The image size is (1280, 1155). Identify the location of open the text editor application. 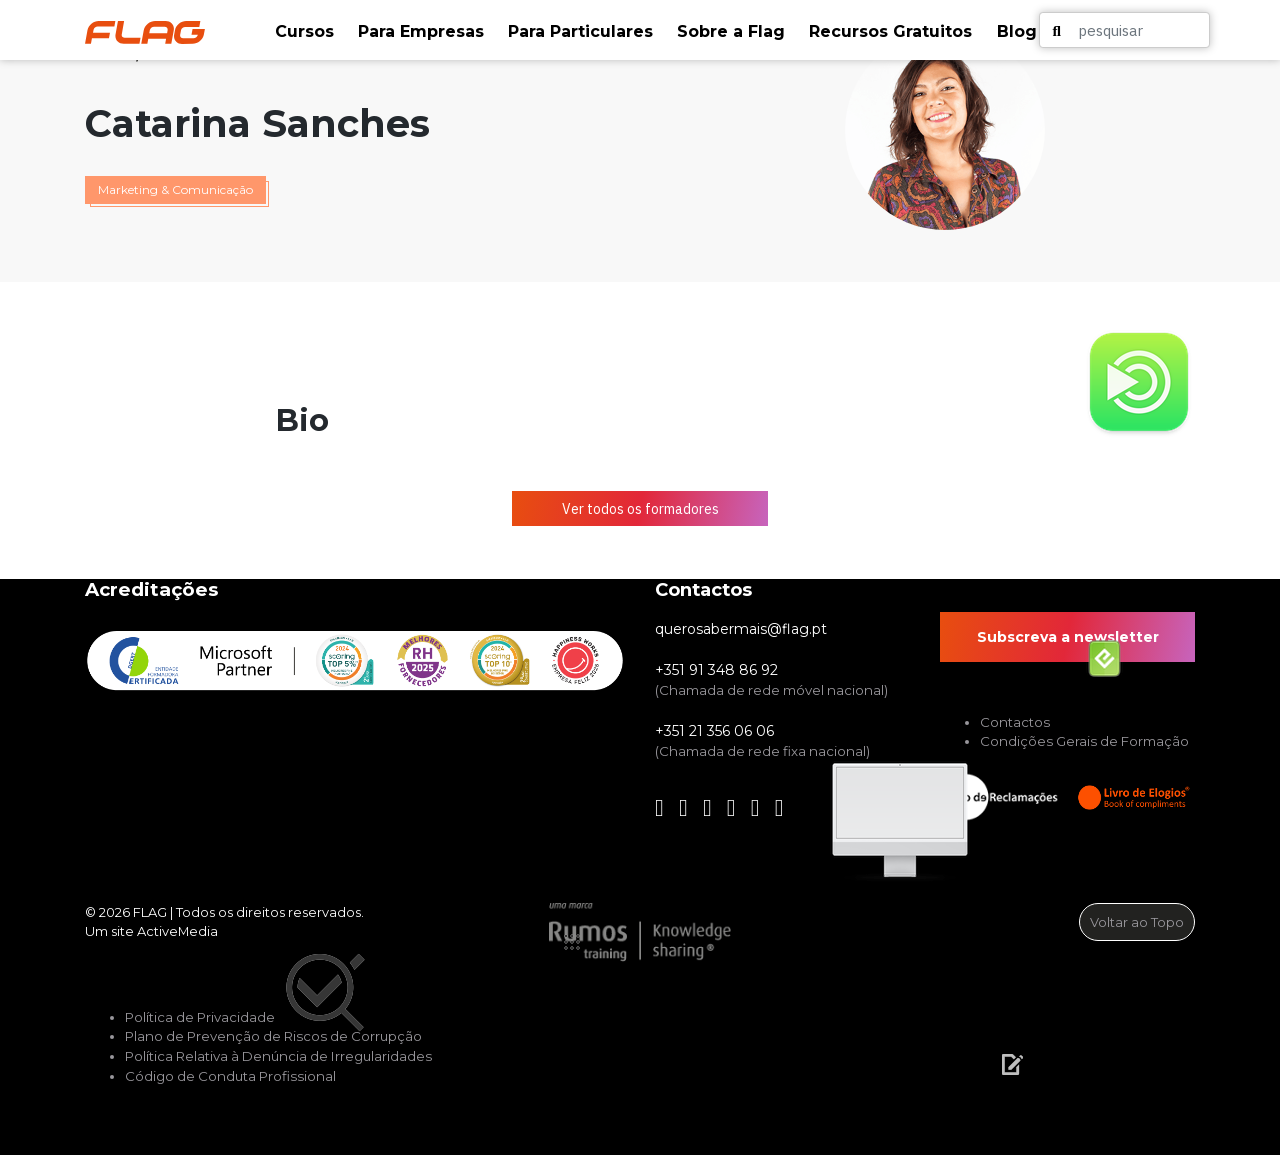
(1012, 1064).